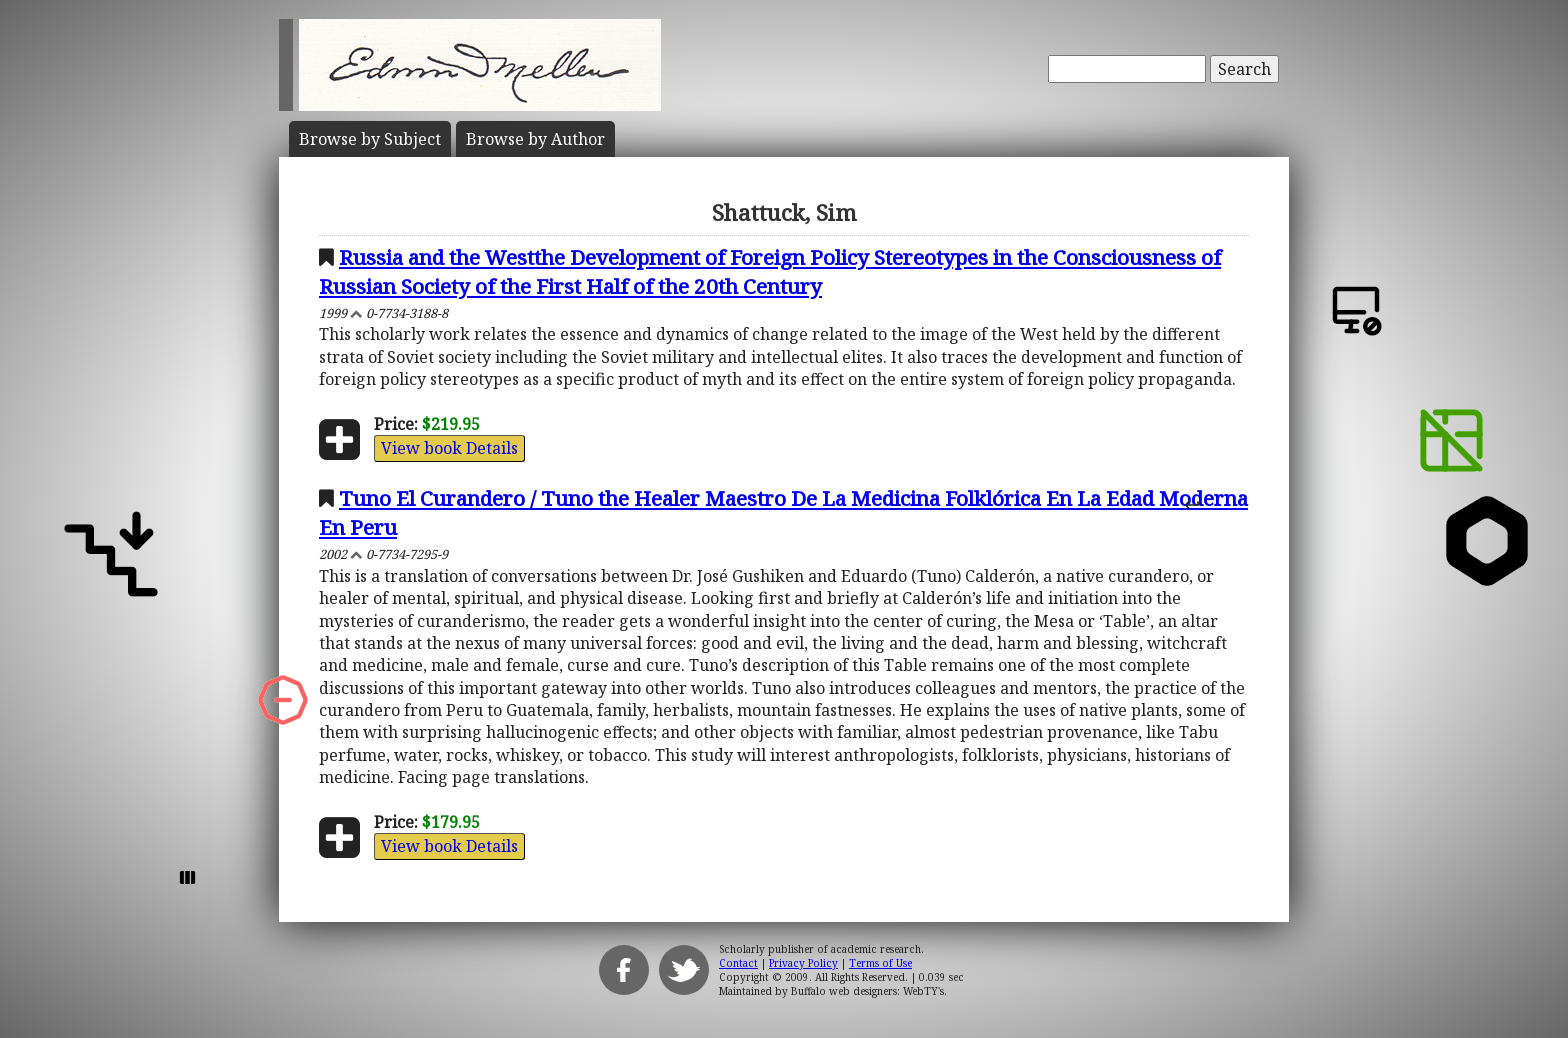 The height and width of the screenshot is (1038, 1568). I want to click on access assembly or build tools, so click(1487, 541).